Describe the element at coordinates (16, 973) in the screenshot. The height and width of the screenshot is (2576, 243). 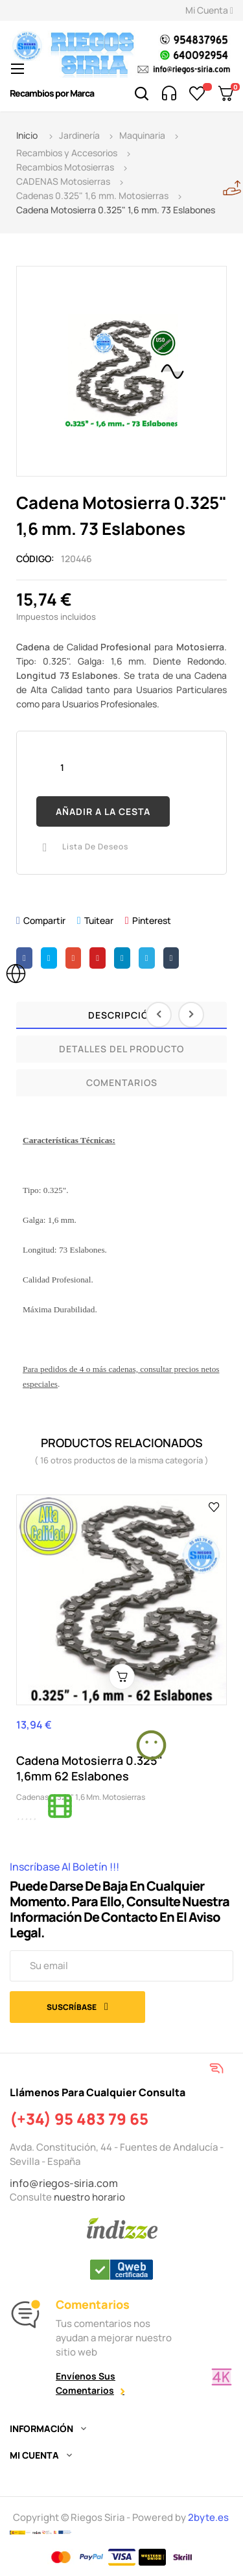
I see `switch to global or worldwide view` at that location.